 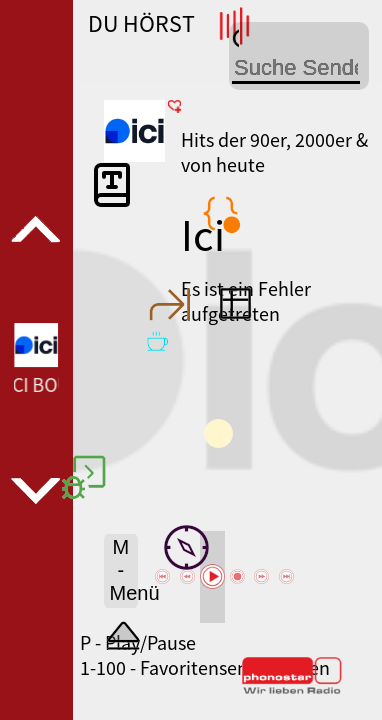 I want to click on access text formatting options, so click(x=112, y=185).